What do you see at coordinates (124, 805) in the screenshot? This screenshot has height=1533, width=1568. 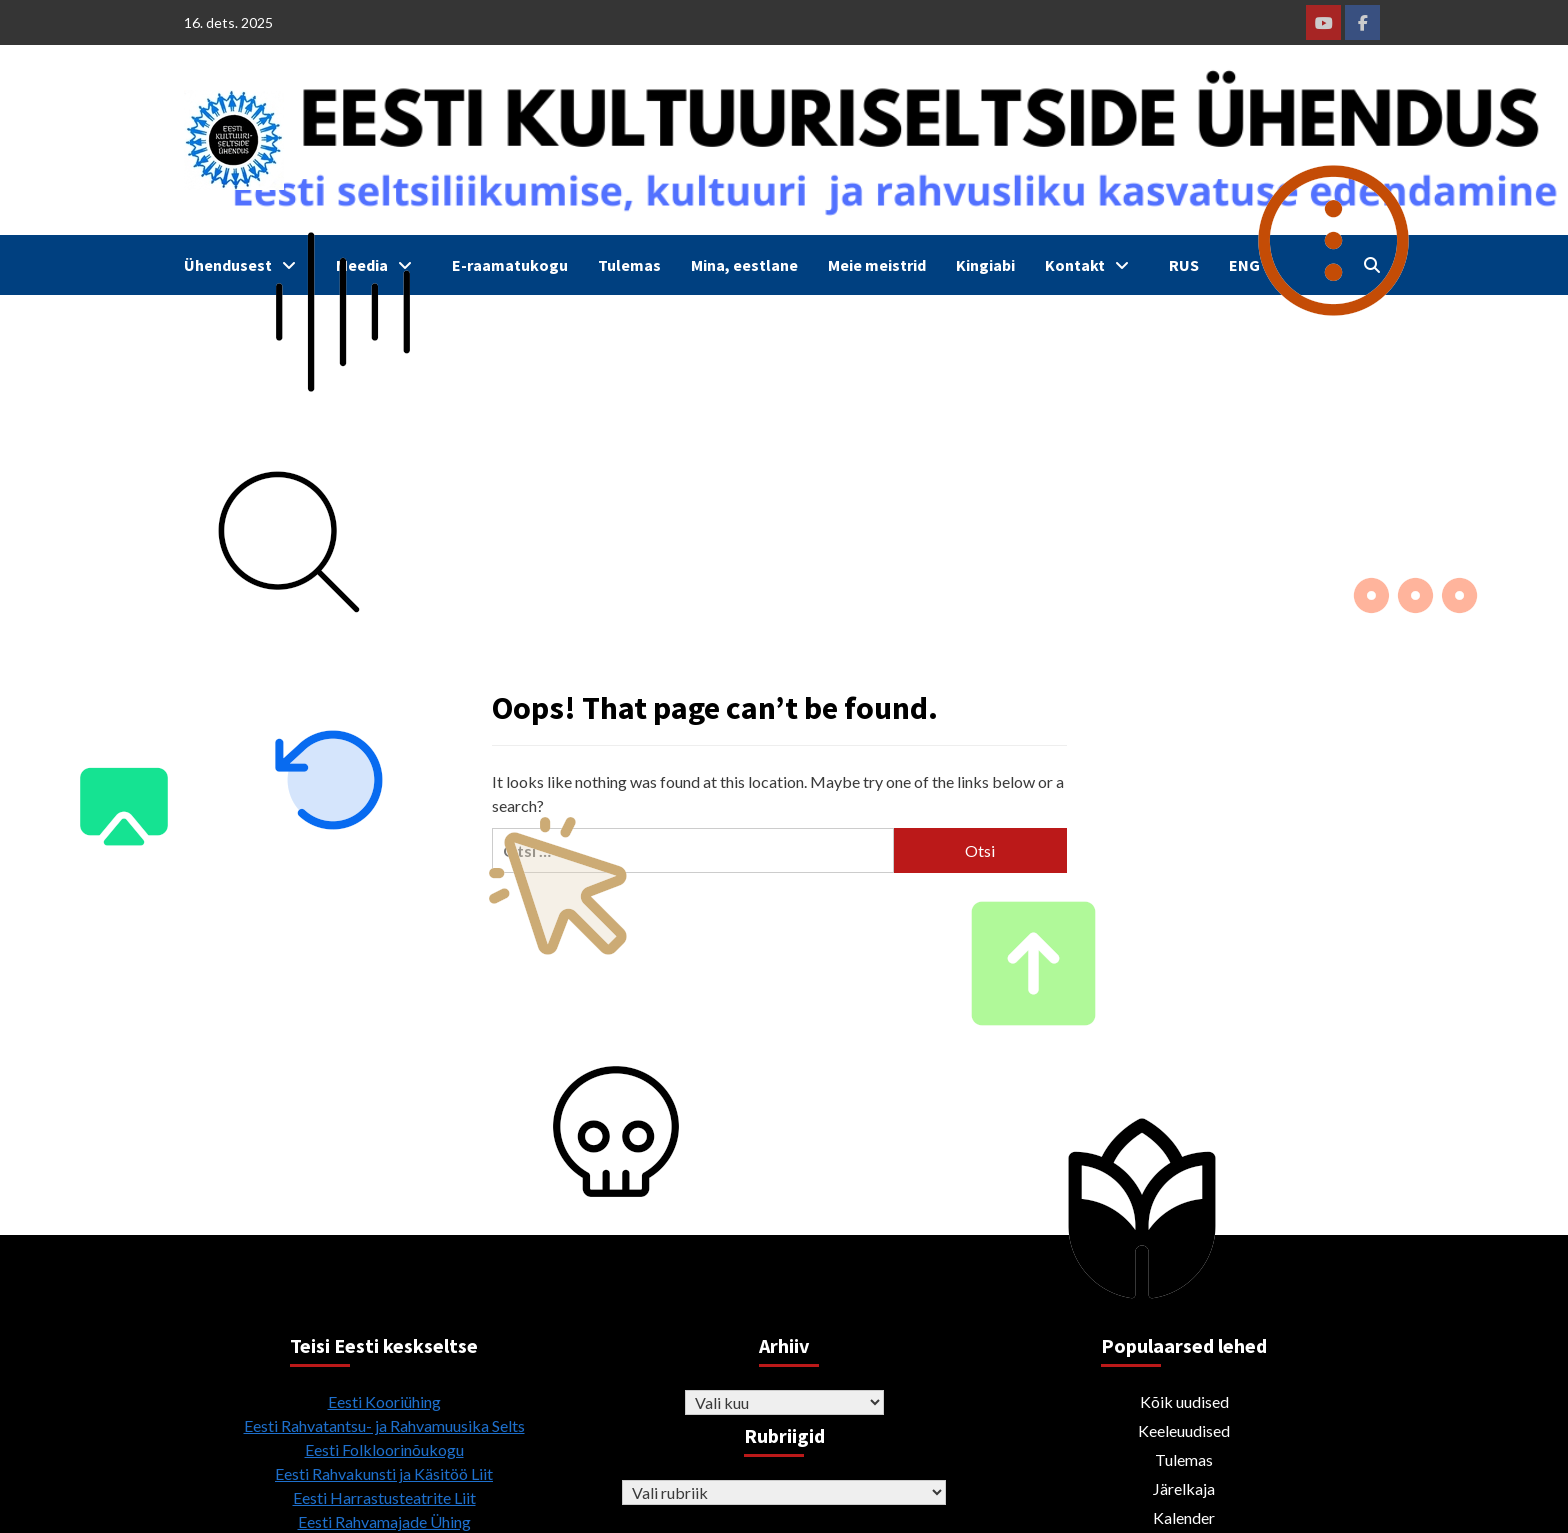 I see `stream content to an external display` at bounding box center [124, 805].